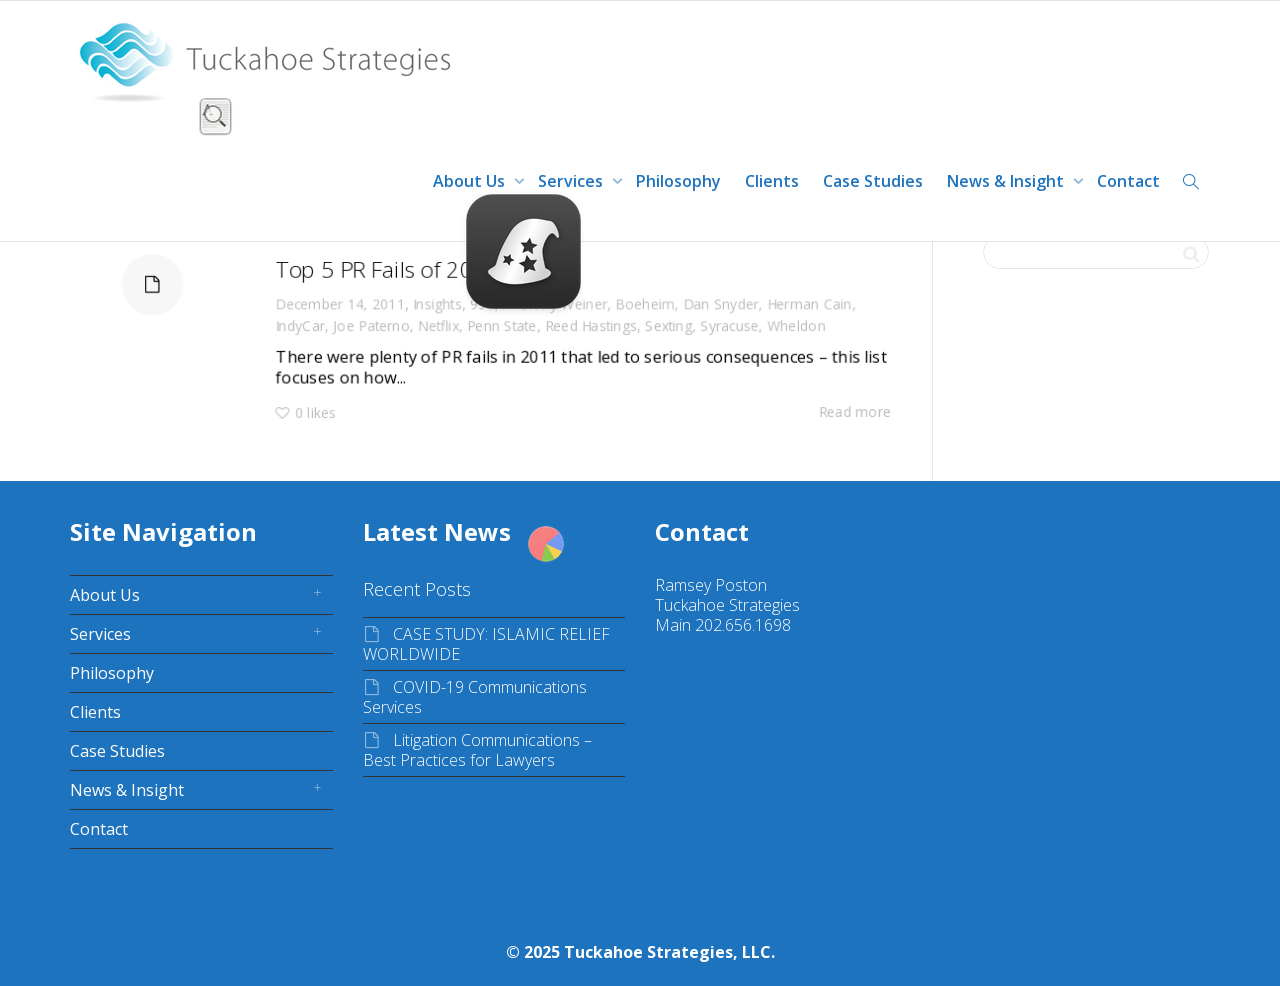 This screenshot has width=1280, height=986. What do you see at coordinates (215, 116) in the screenshot?
I see `open document viewer application` at bounding box center [215, 116].